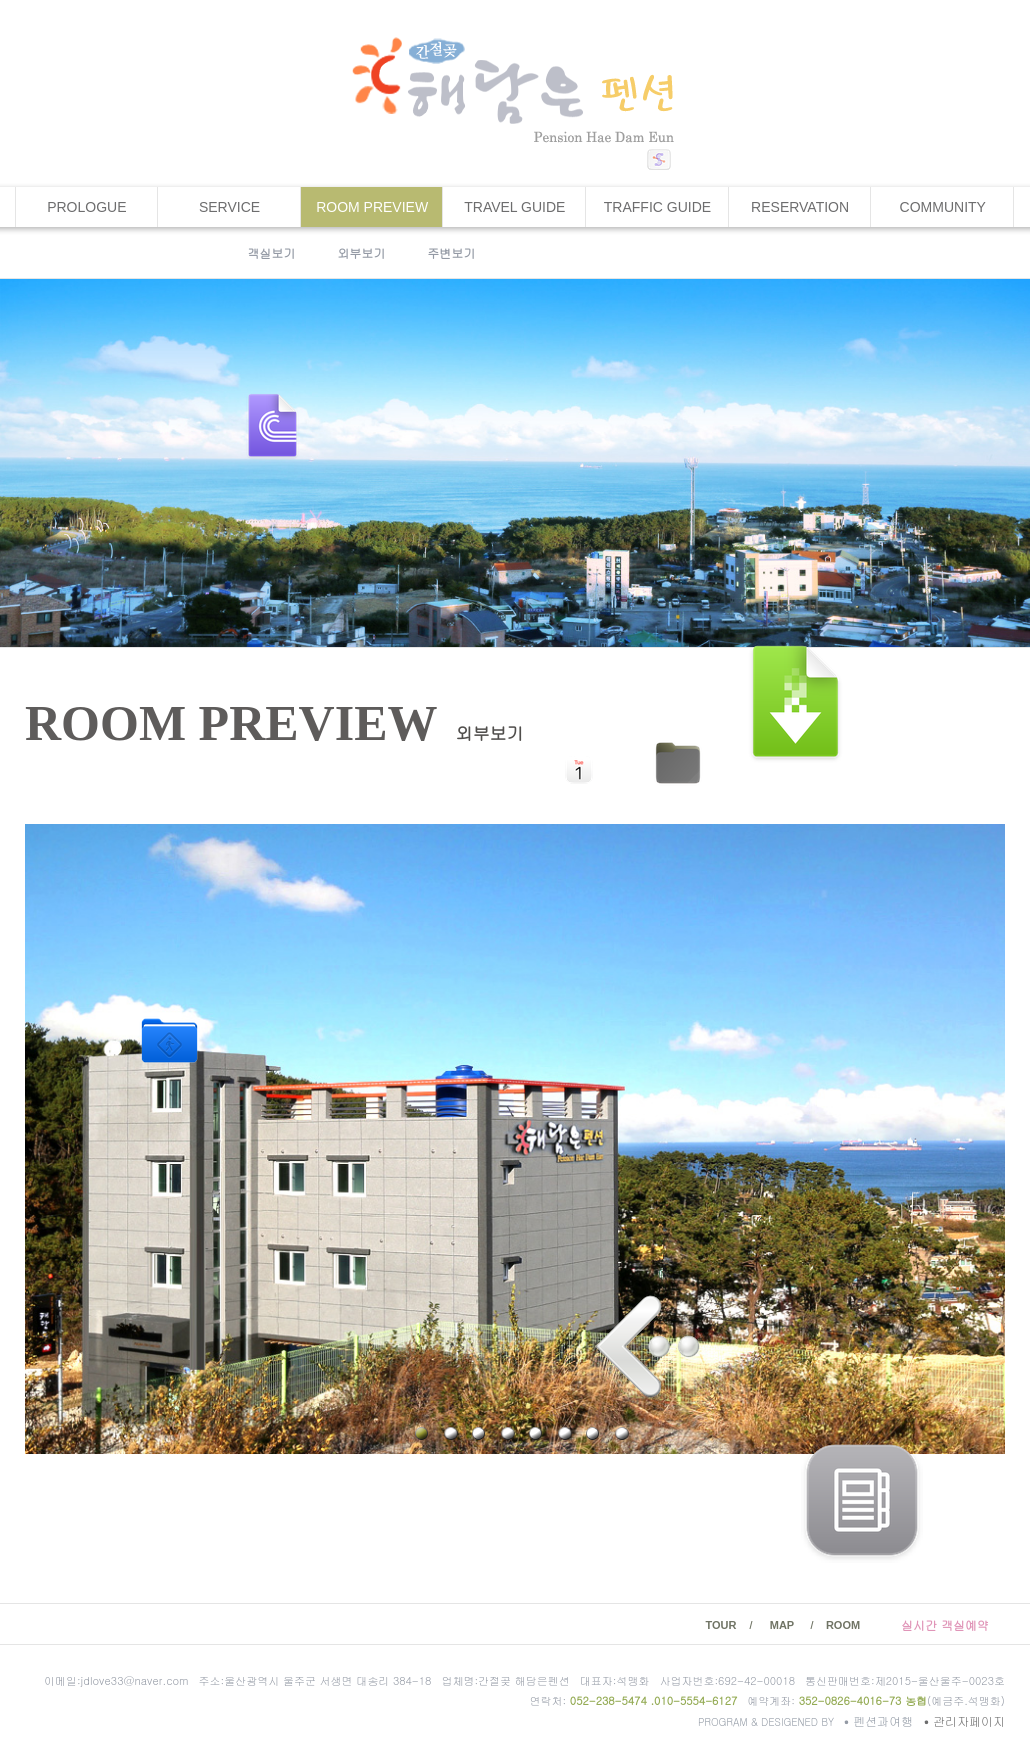 The image size is (1030, 1762). What do you see at coordinates (272, 426) in the screenshot?
I see `a bittorrent torrent file` at bounding box center [272, 426].